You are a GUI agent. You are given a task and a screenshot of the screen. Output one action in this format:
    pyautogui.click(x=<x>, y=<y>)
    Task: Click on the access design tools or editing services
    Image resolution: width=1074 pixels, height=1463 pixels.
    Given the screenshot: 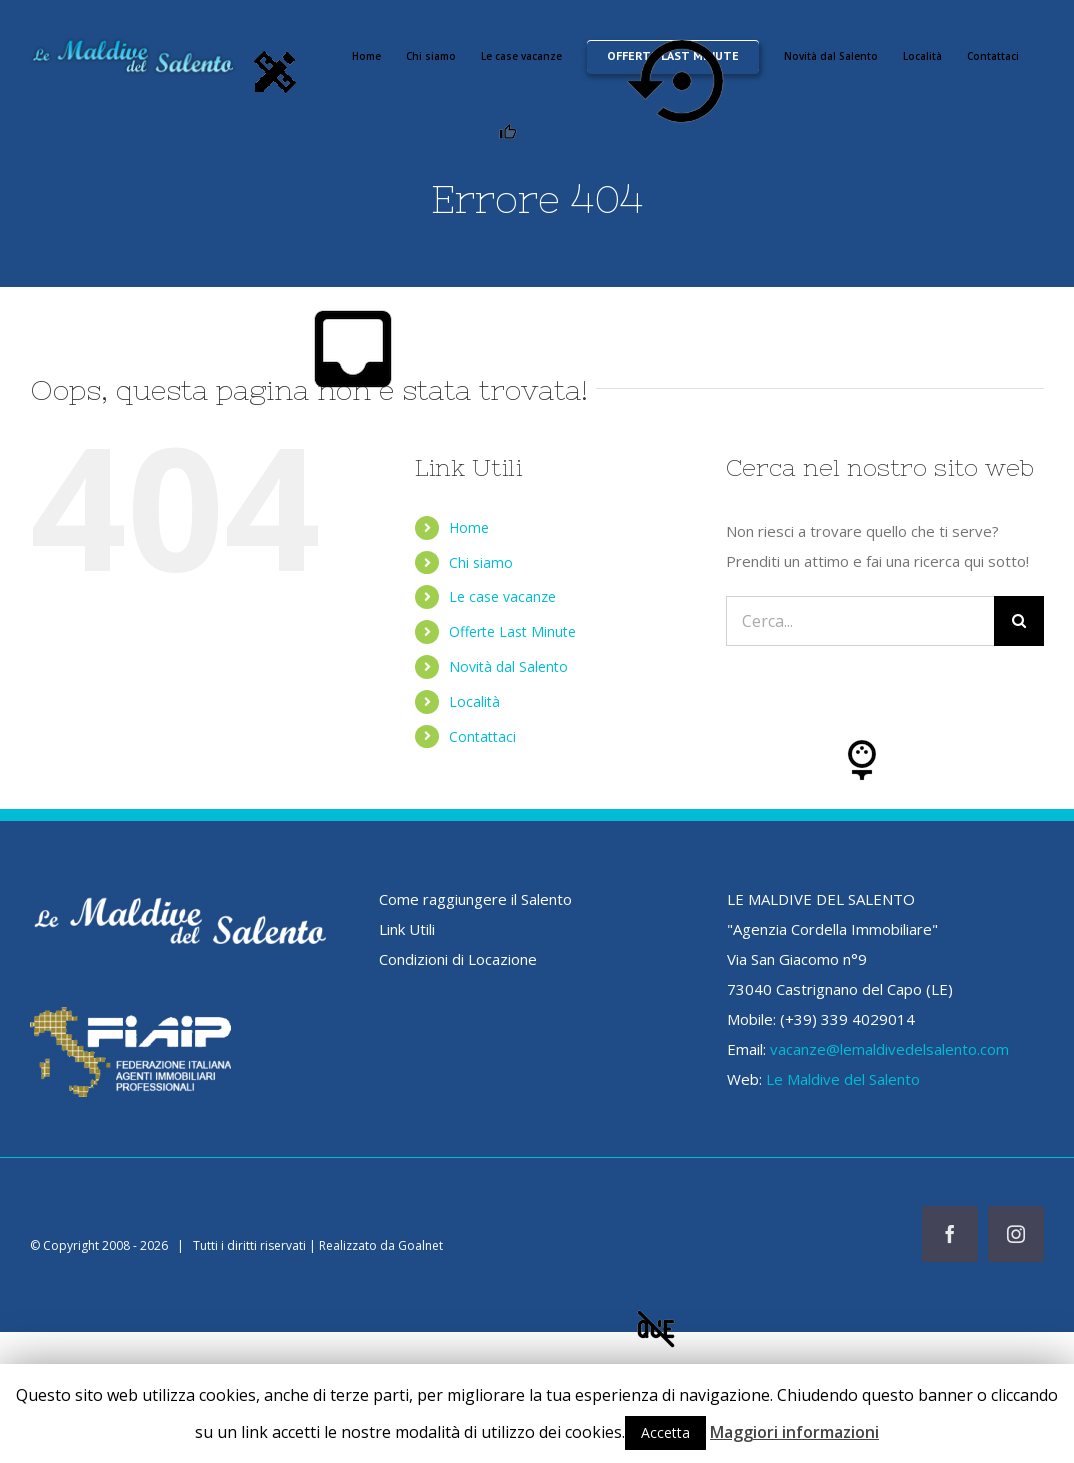 What is the action you would take?
    pyautogui.click(x=275, y=72)
    